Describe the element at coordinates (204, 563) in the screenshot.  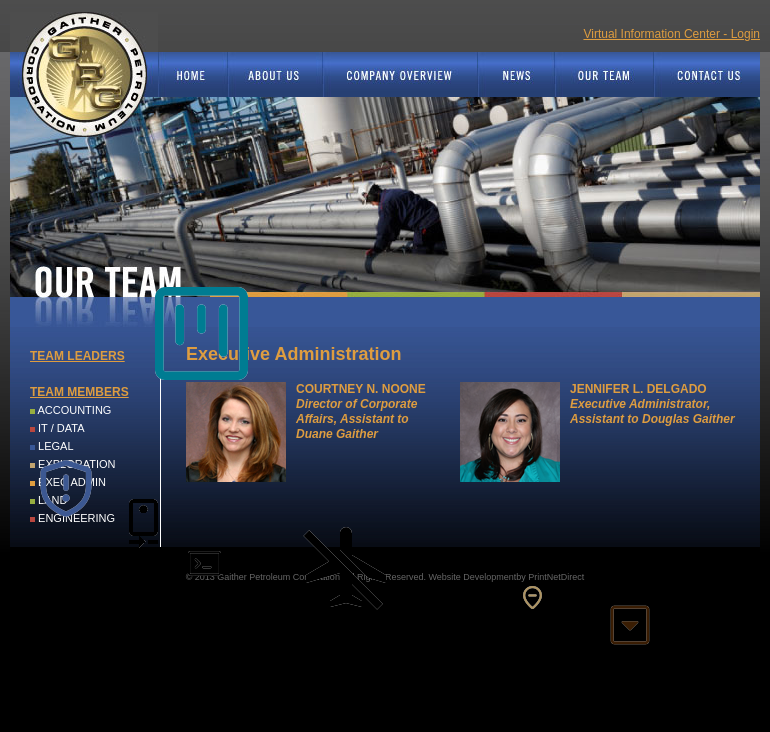
I see `open command line terminal` at that location.